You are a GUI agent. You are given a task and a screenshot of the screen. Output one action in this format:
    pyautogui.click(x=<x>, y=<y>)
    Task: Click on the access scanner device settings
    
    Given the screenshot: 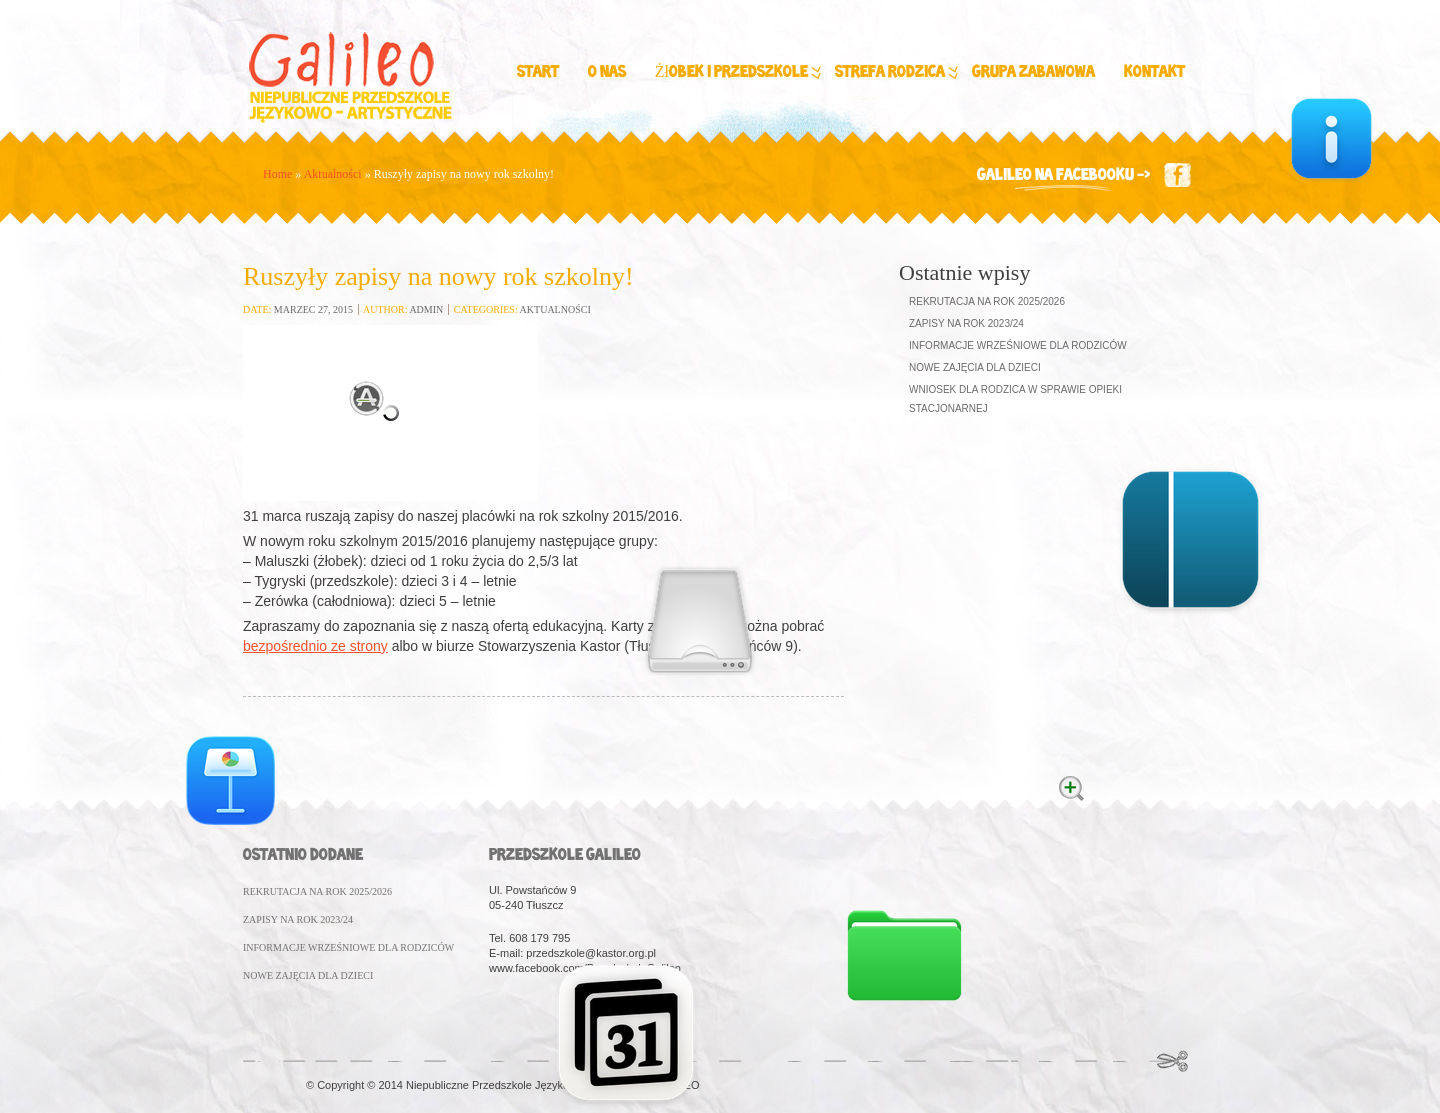 What is the action you would take?
    pyautogui.click(x=700, y=622)
    